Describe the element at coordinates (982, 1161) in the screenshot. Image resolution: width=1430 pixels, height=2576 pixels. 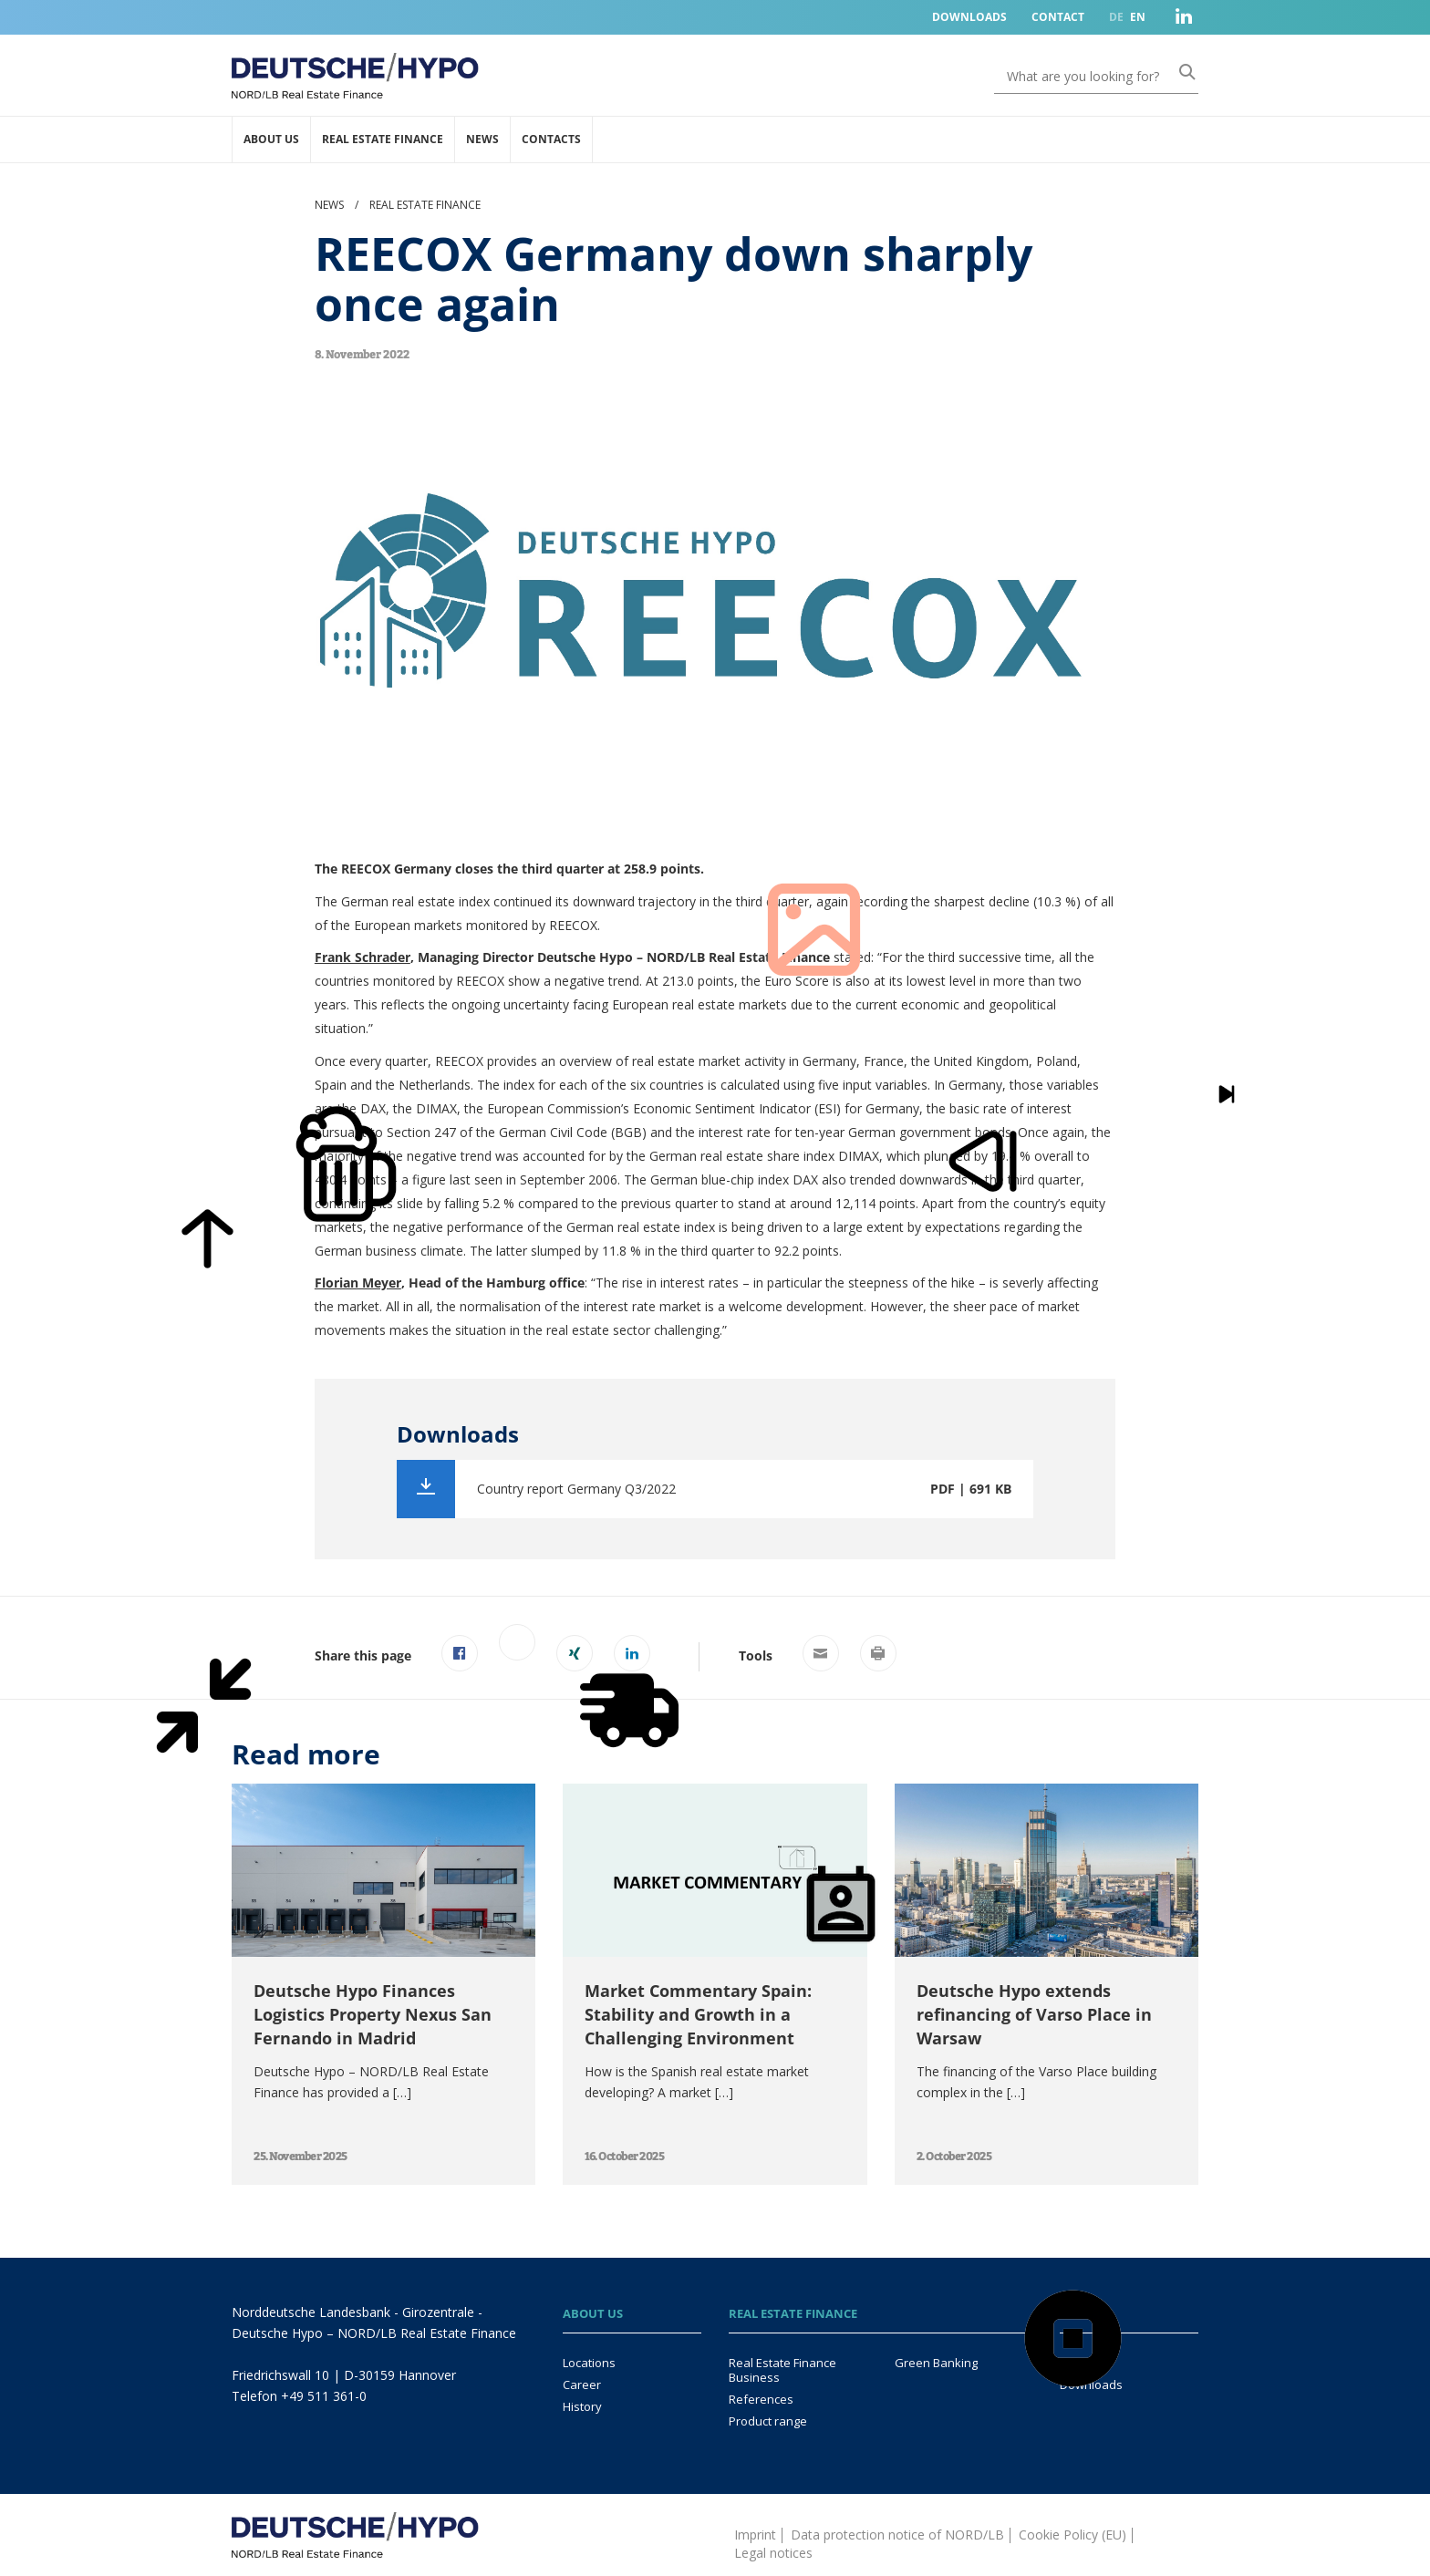
I see `skip to previous track or beginning` at that location.